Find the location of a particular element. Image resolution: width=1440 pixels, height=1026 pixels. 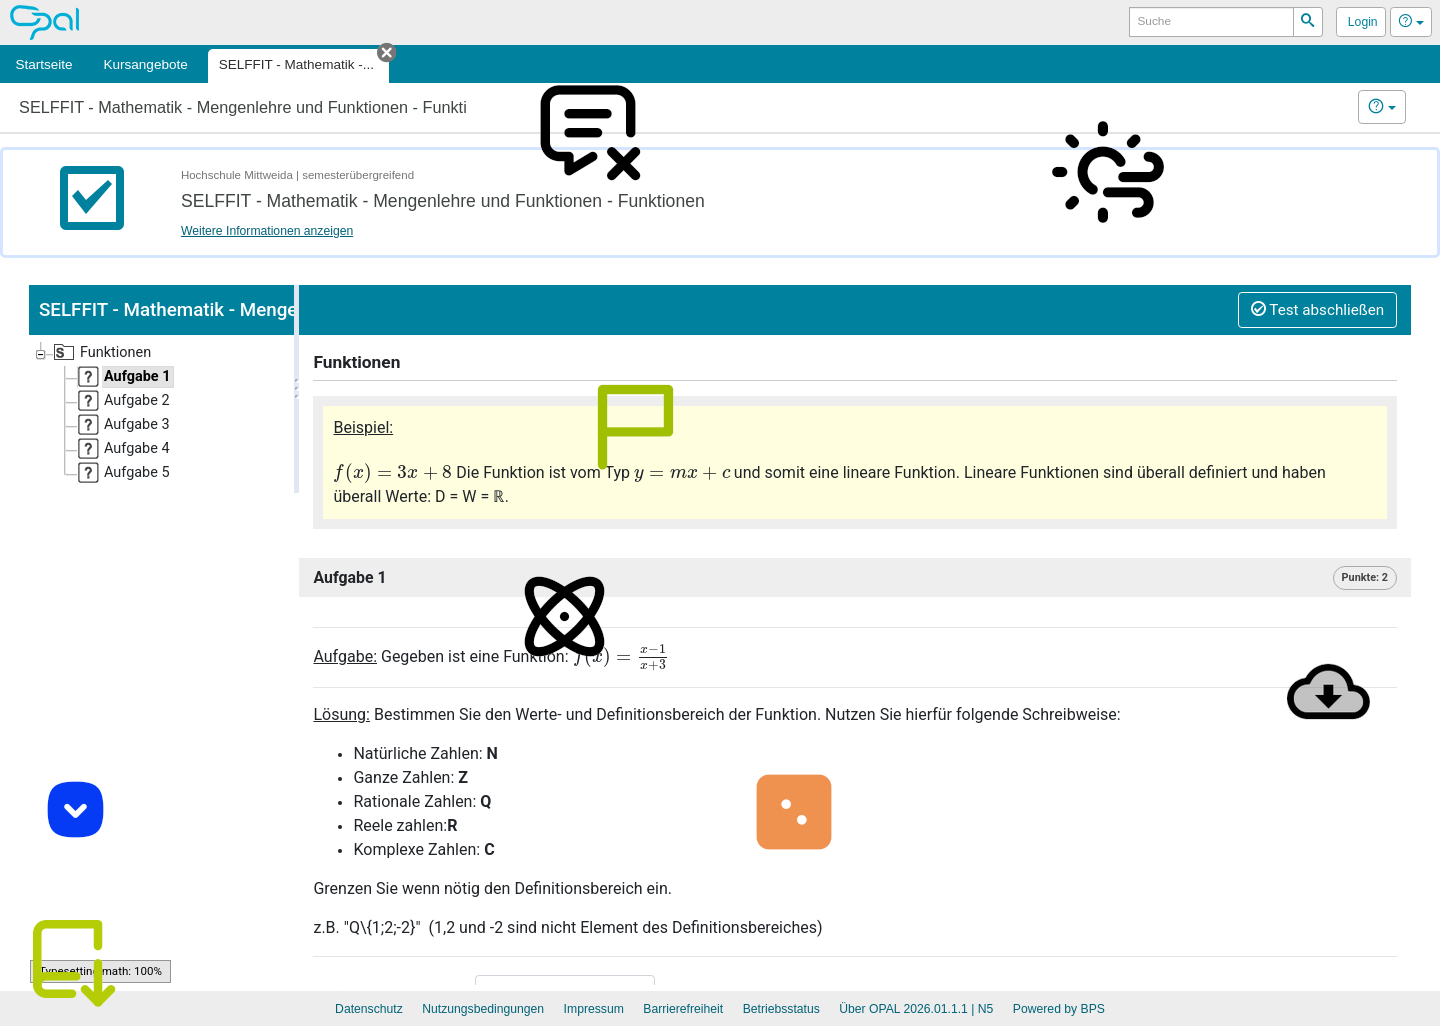

view current weather conditions is located at coordinates (1108, 172).